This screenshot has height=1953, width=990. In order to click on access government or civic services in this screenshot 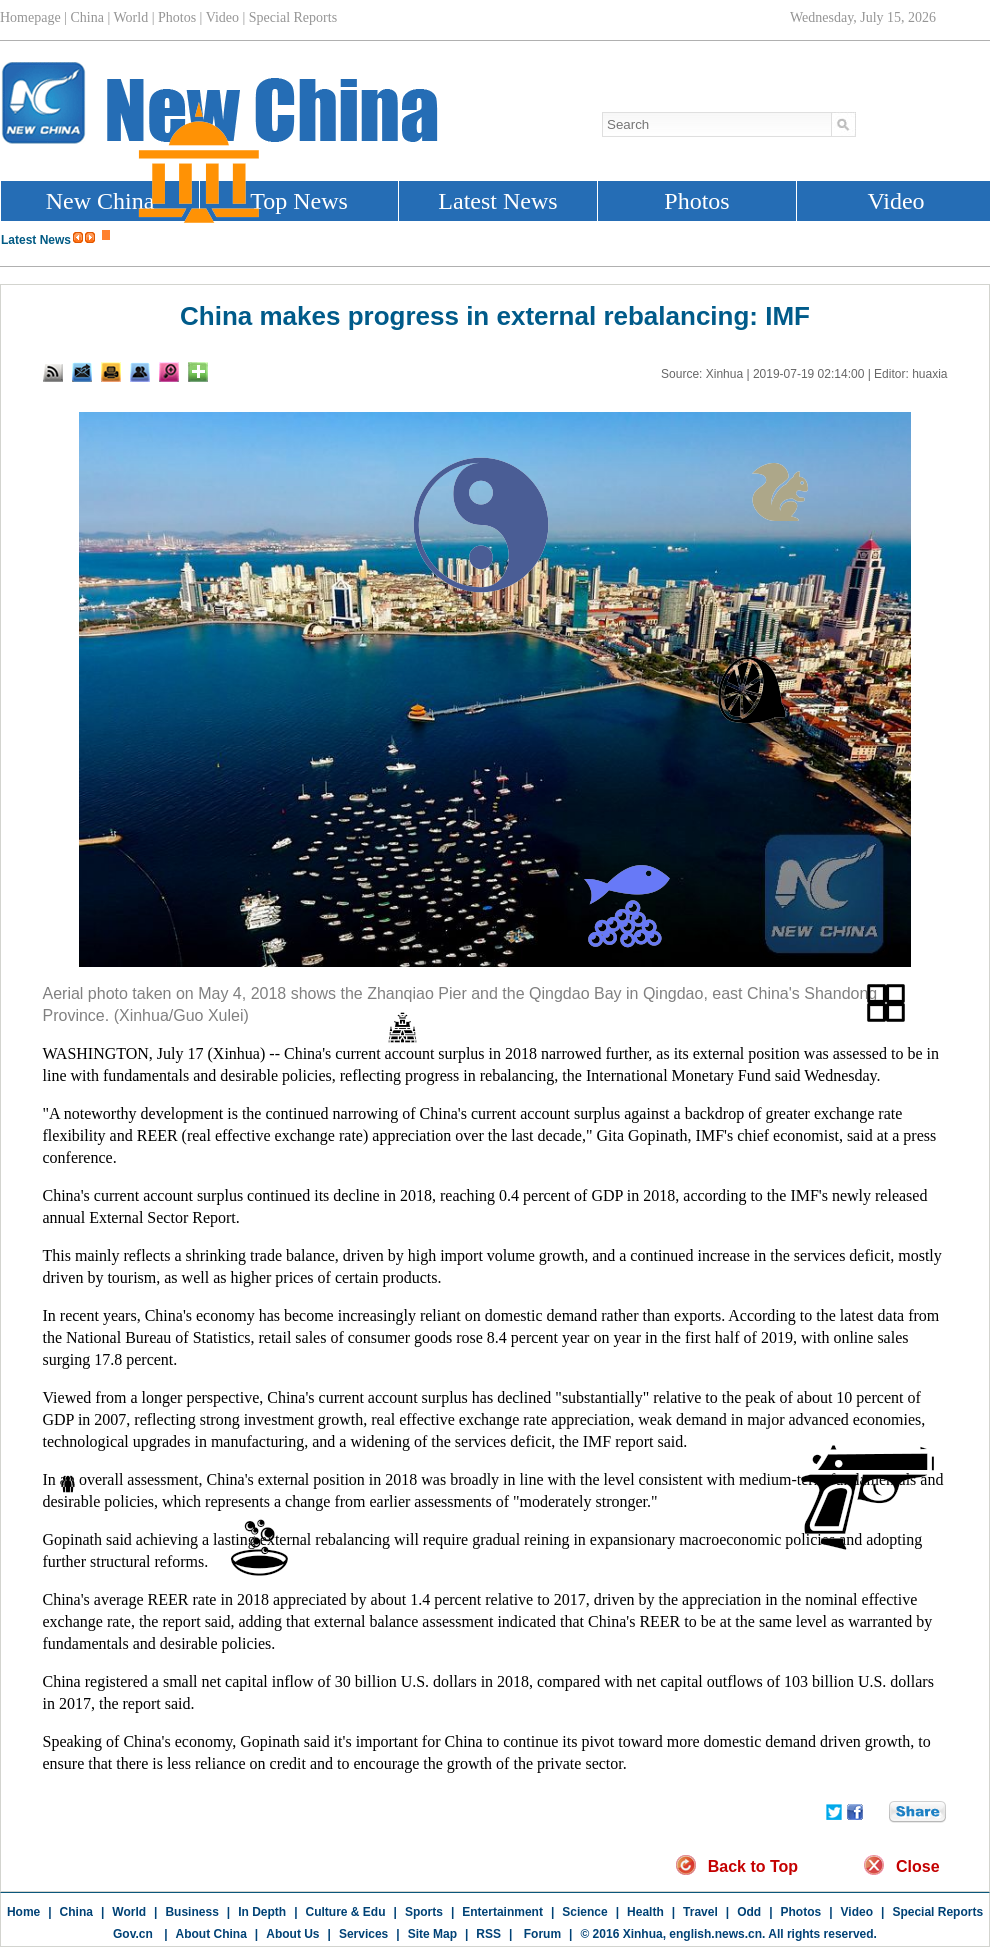, I will do `click(199, 162)`.